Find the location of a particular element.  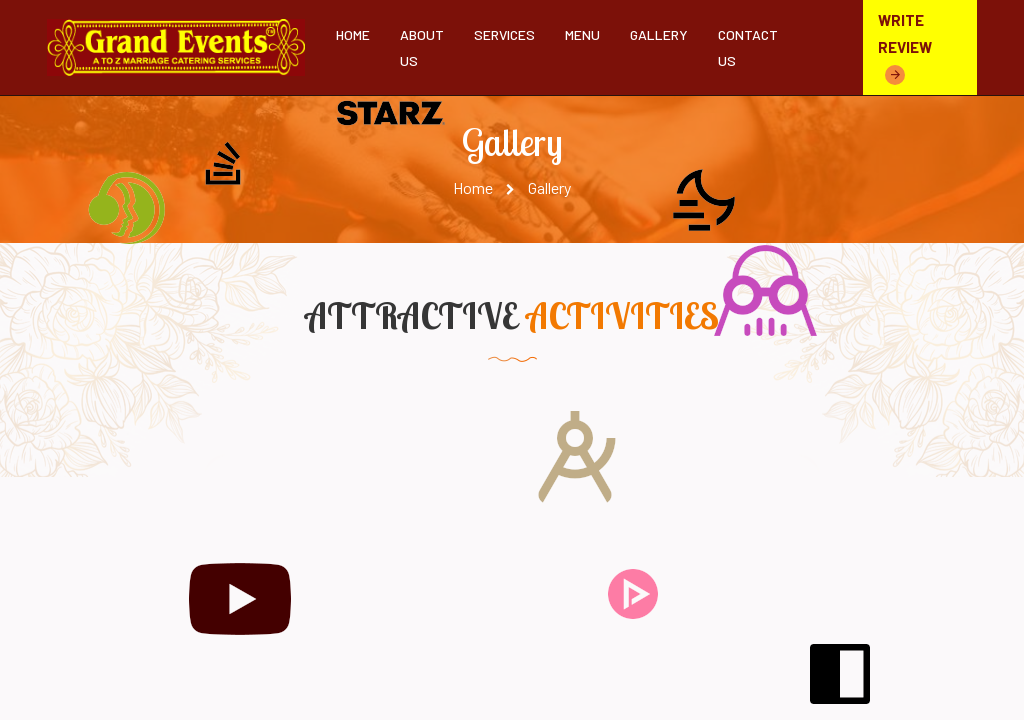

access drawing compass tool is located at coordinates (575, 456).